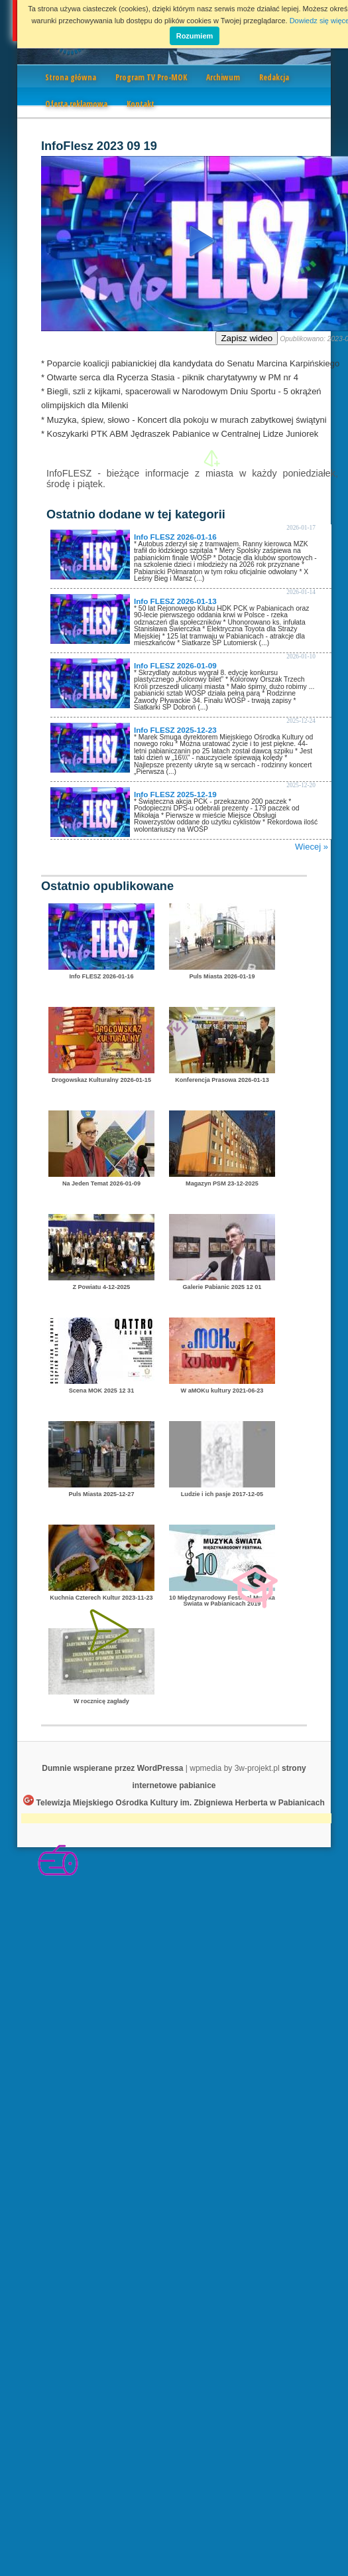  Describe the element at coordinates (58, 1862) in the screenshot. I see `view activity log or history` at that location.